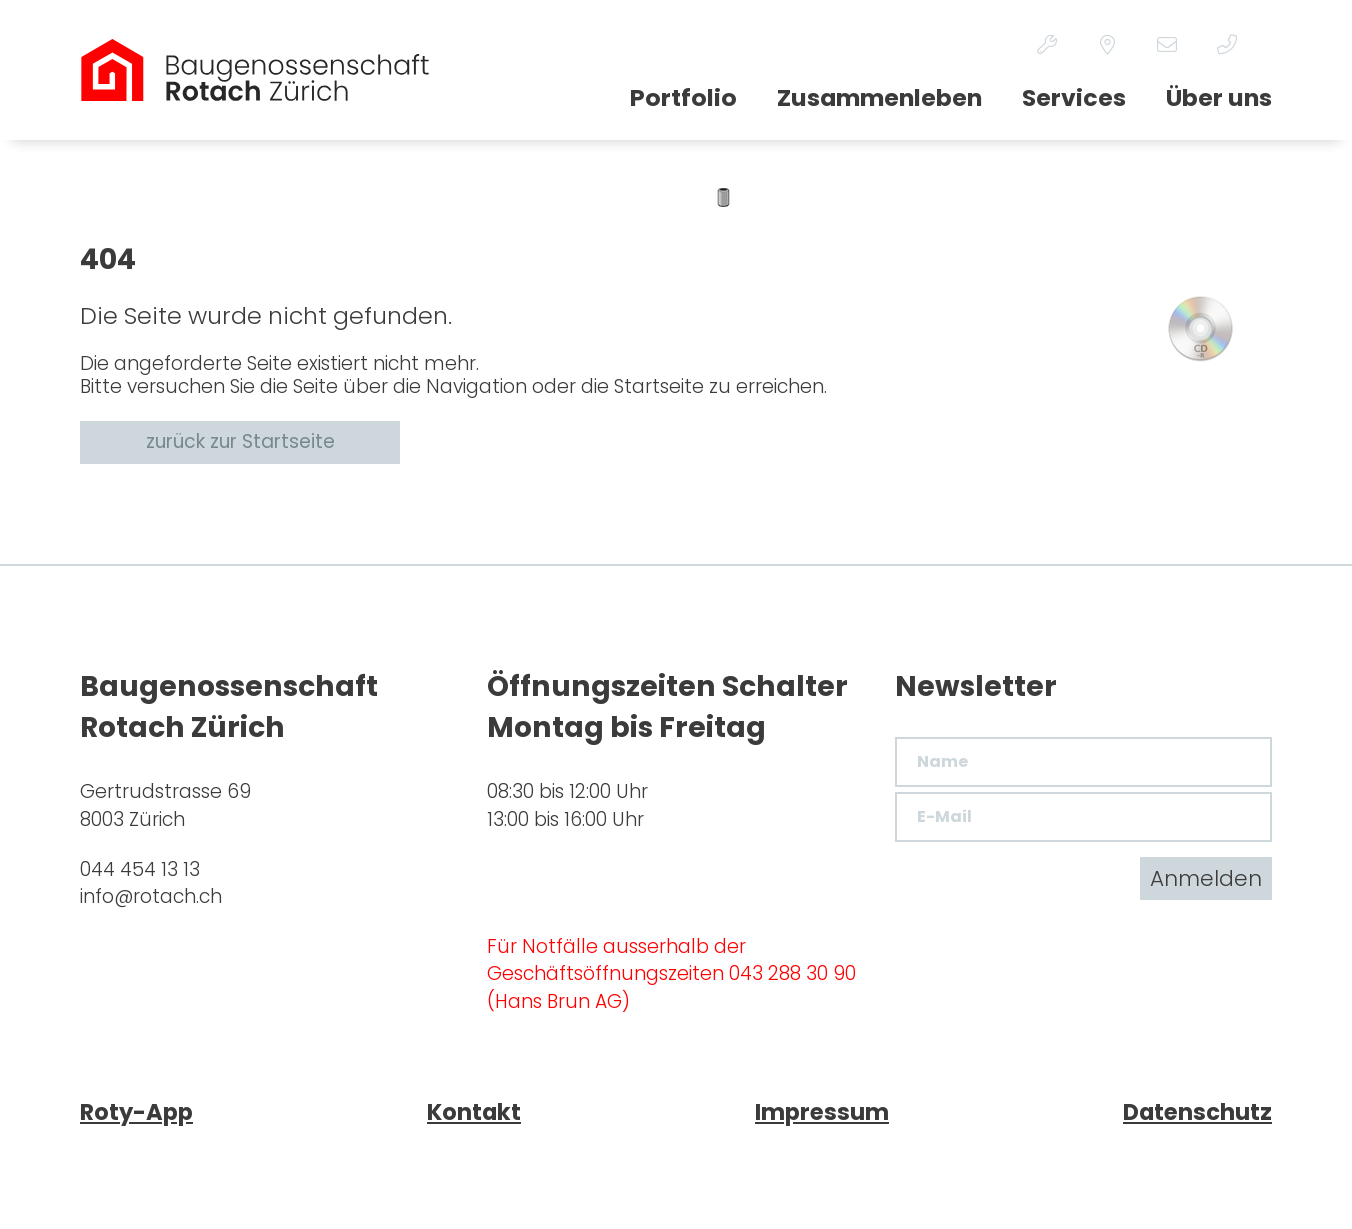 This screenshot has height=1229, width=1352. Describe the element at coordinates (1200, 329) in the screenshot. I see `burn files to a recordable CD` at that location.